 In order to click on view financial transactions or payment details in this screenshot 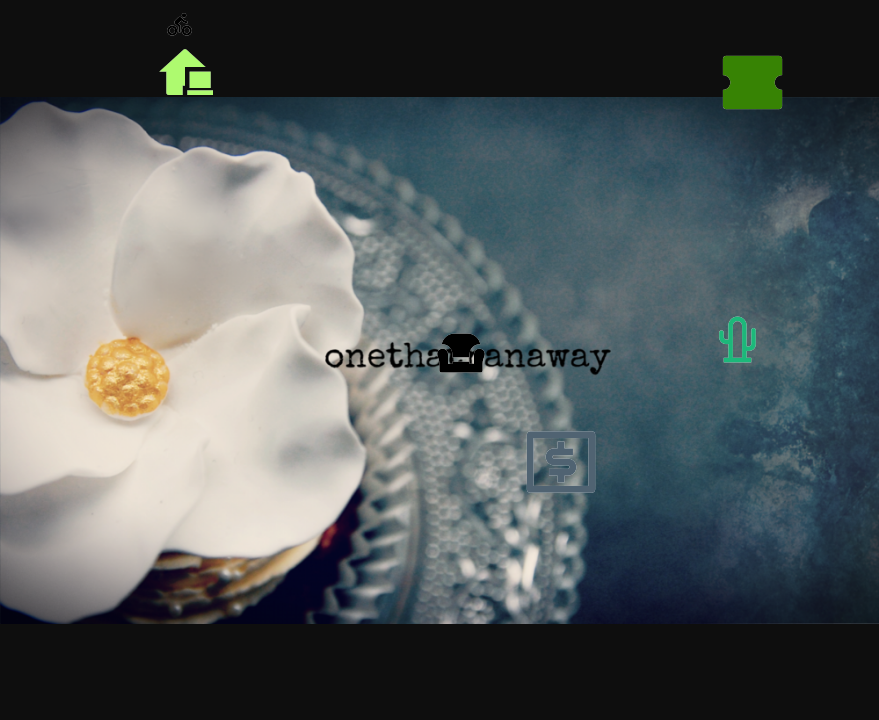, I will do `click(561, 462)`.